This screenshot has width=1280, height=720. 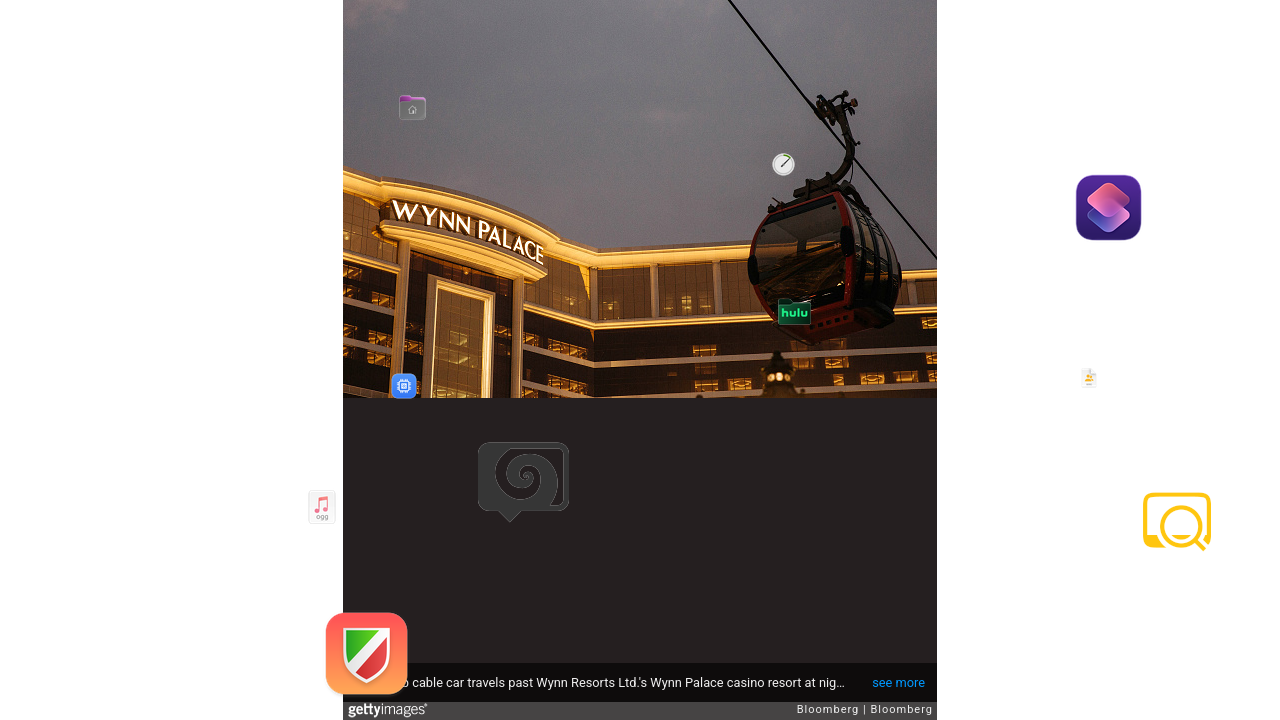 What do you see at coordinates (412, 107) in the screenshot?
I see `access your home folder` at bounding box center [412, 107].